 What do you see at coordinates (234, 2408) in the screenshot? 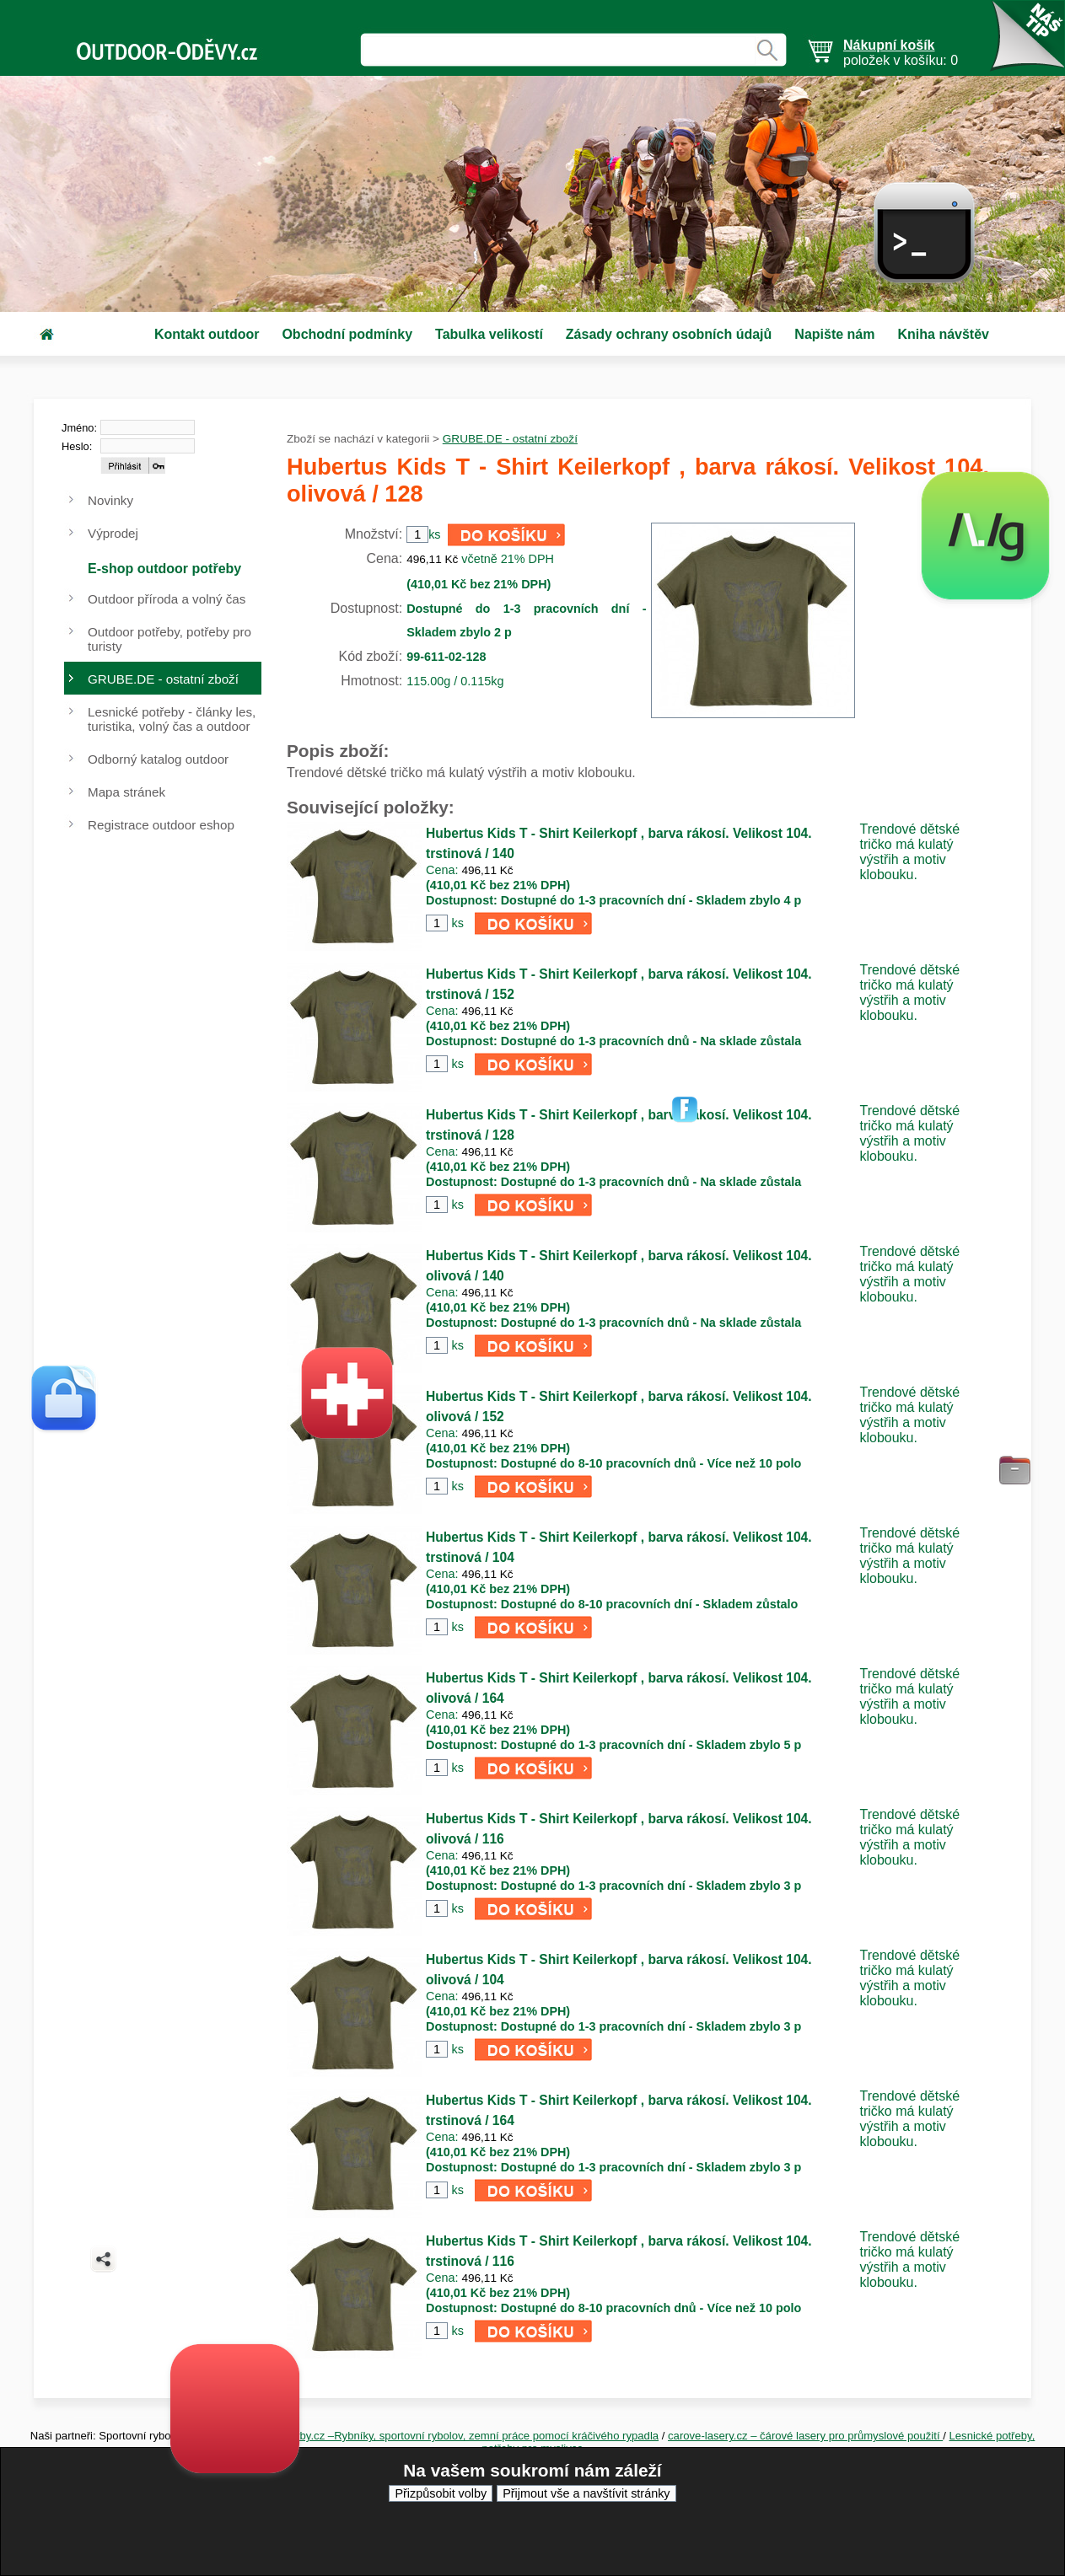
I see `blank app icon template for customization` at bounding box center [234, 2408].